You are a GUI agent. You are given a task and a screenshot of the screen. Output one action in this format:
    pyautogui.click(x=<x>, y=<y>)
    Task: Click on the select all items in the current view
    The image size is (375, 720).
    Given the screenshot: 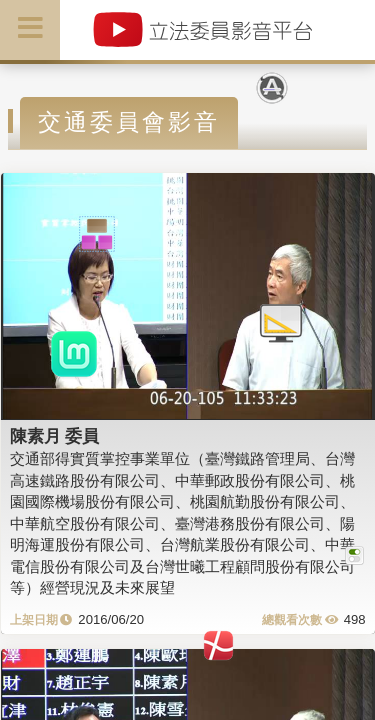 What is the action you would take?
    pyautogui.click(x=97, y=234)
    